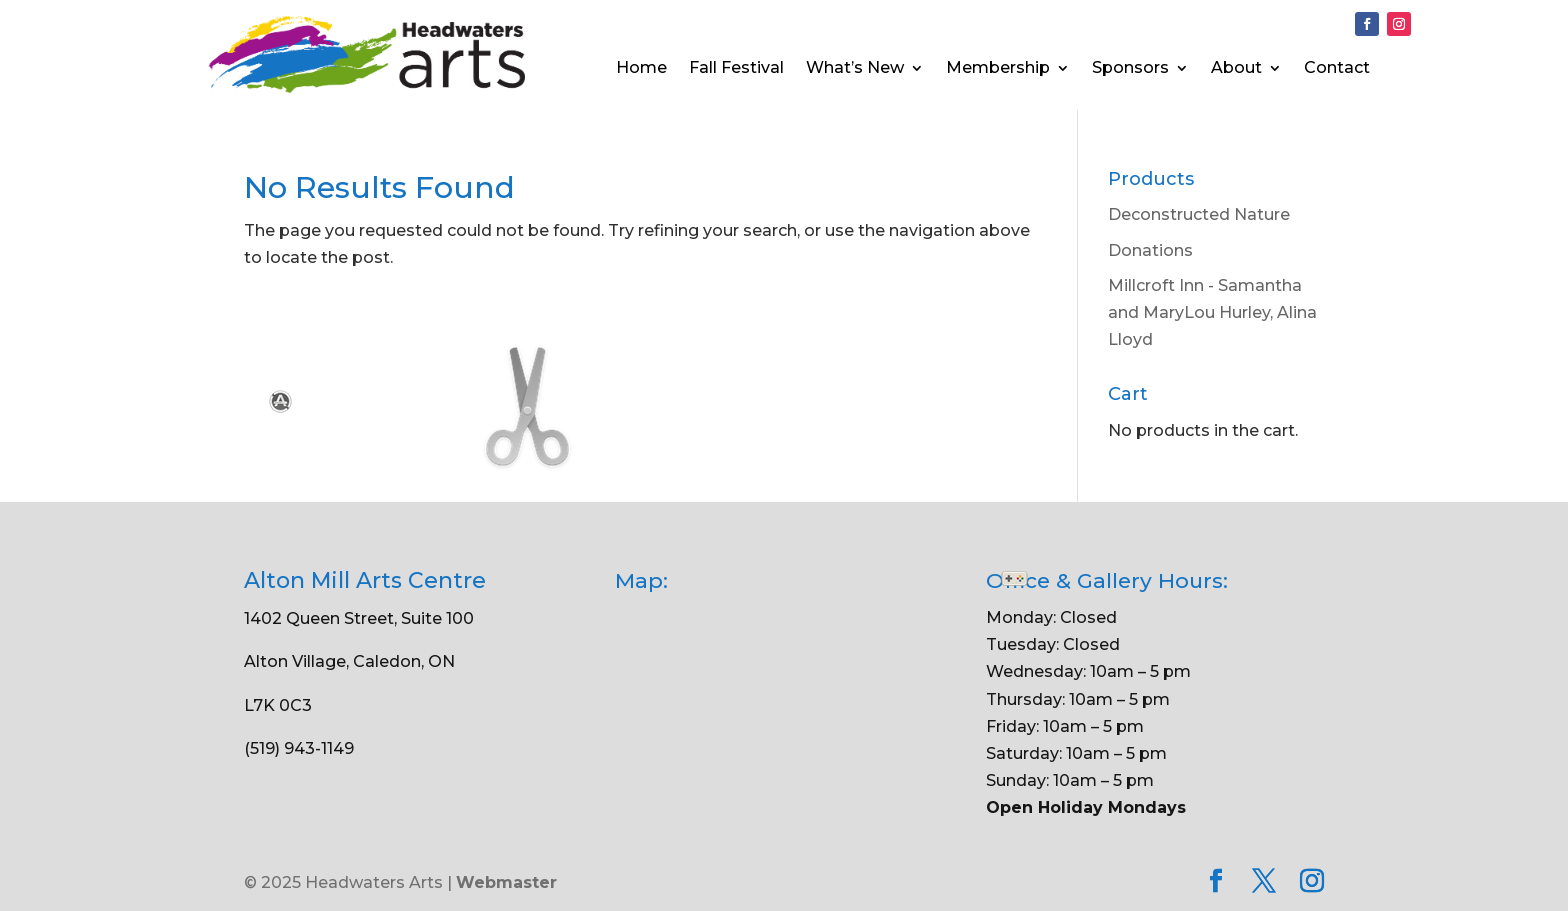 This screenshot has height=911, width=1568. I want to click on cut selected content to clipboard, so click(527, 406).